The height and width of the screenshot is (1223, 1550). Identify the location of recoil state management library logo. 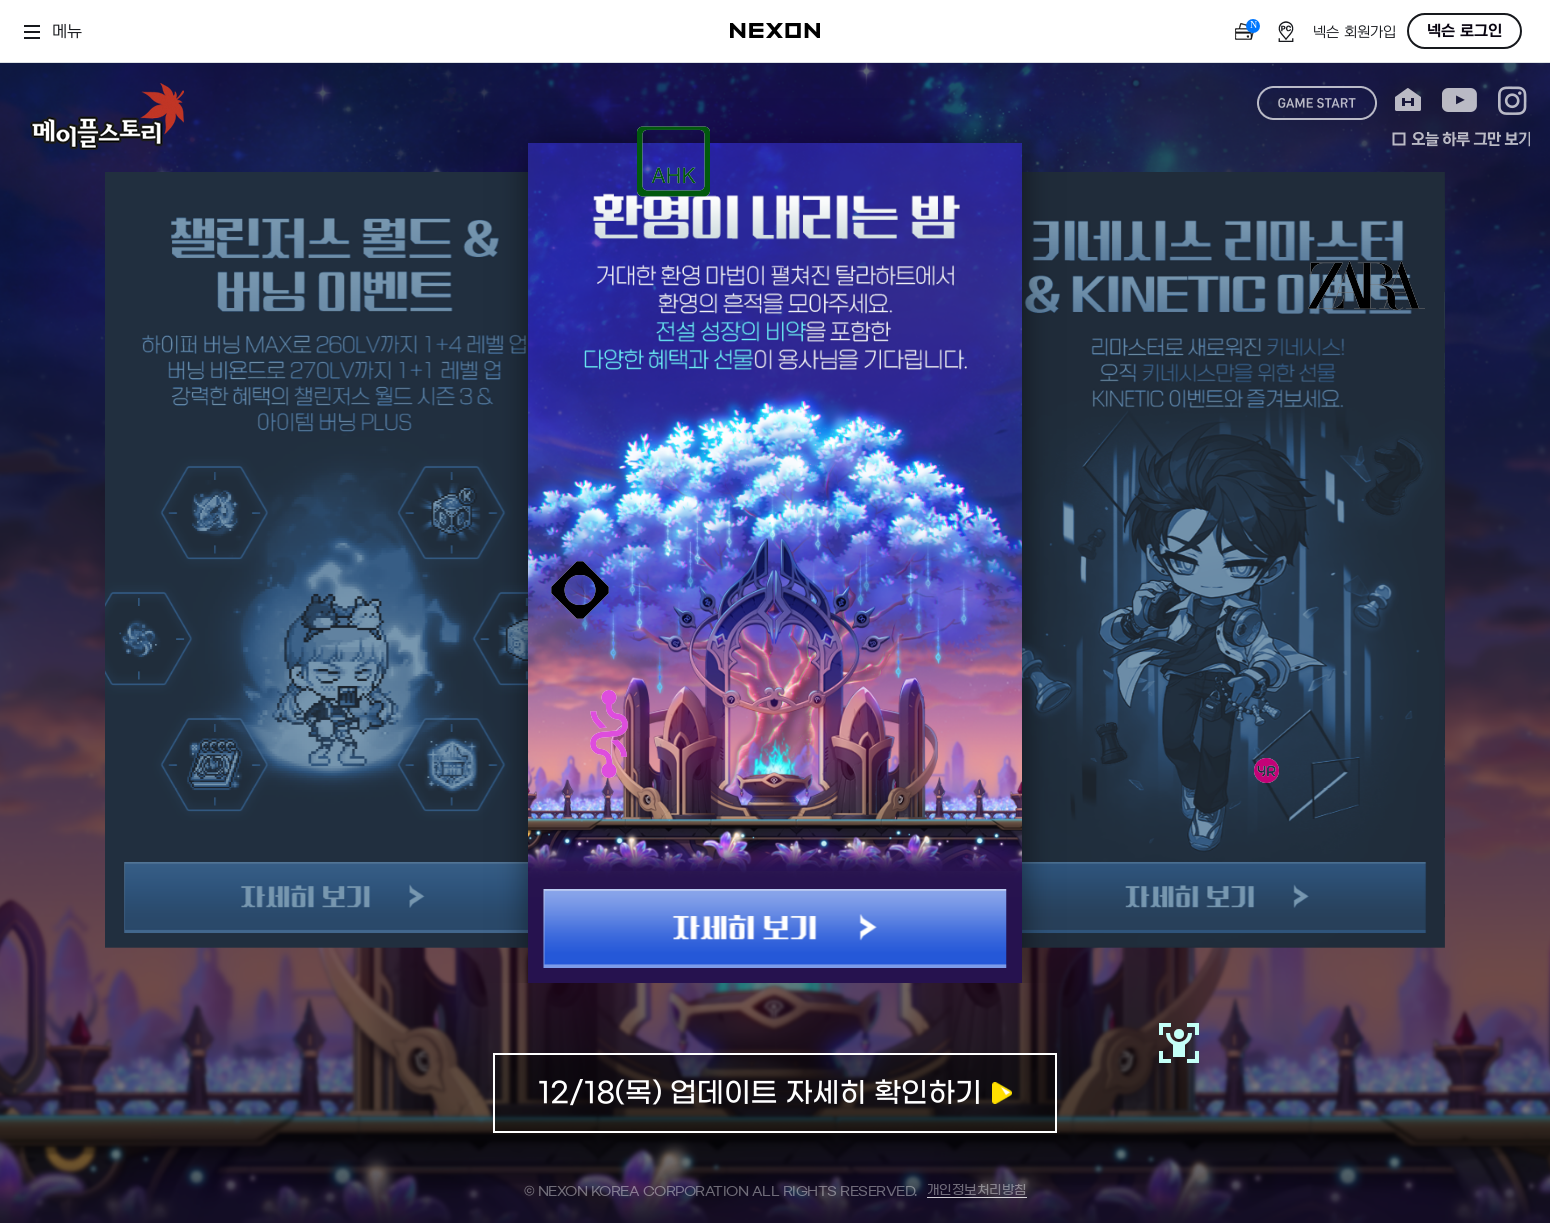
(609, 734).